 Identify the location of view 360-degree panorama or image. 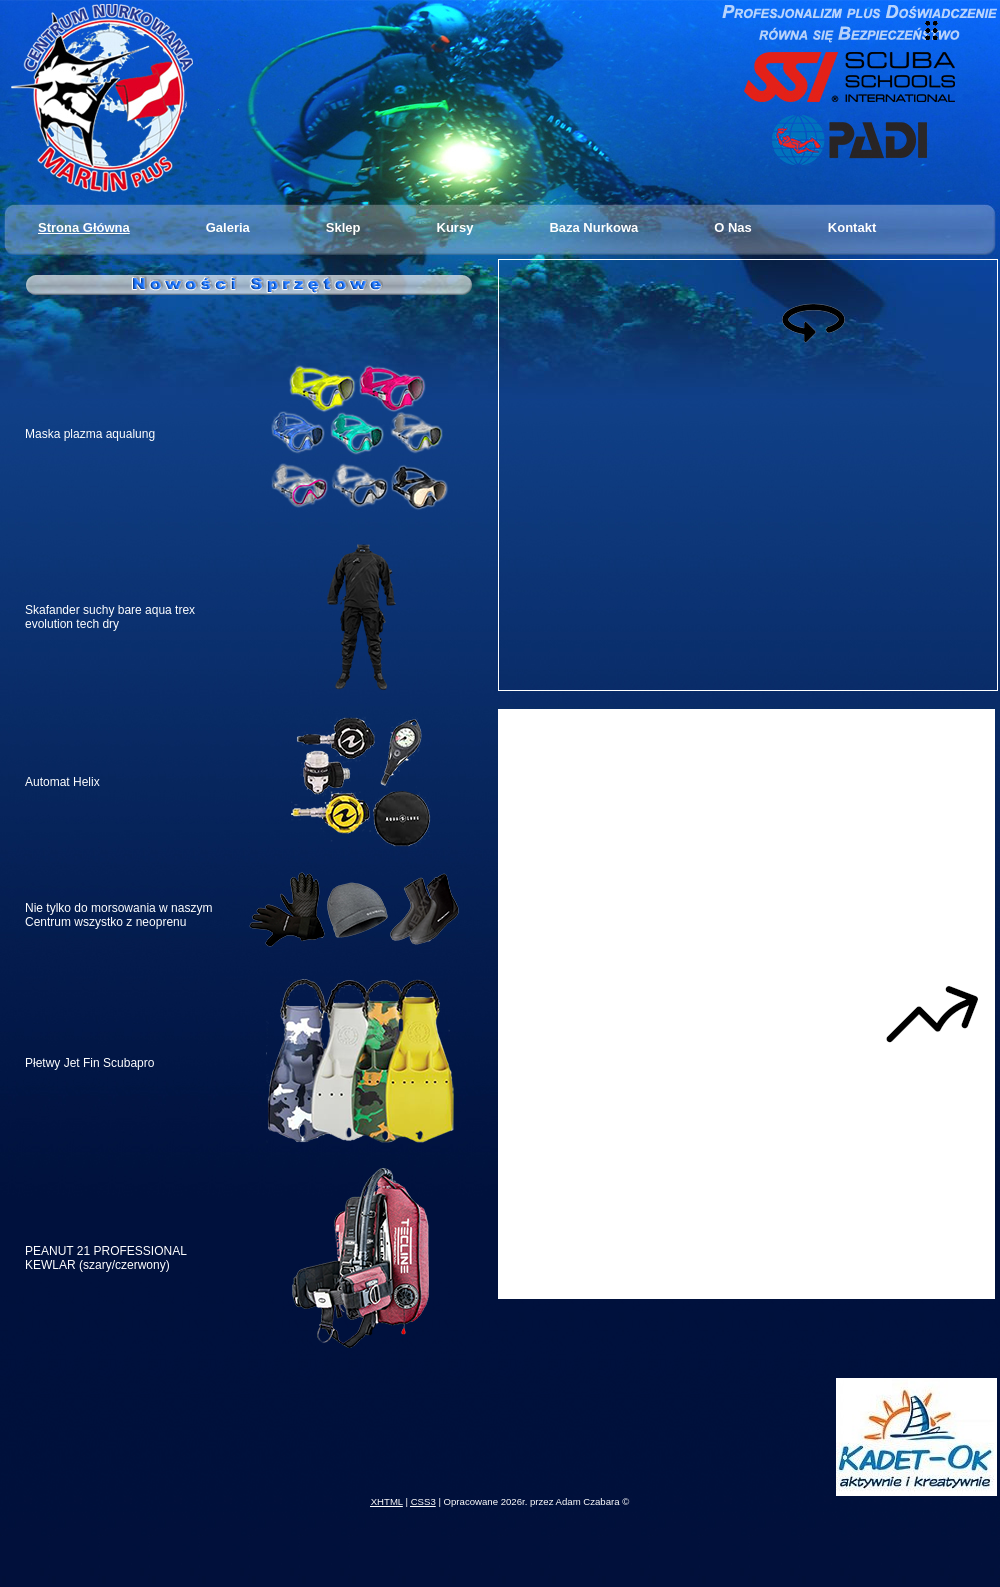
(813, 319).